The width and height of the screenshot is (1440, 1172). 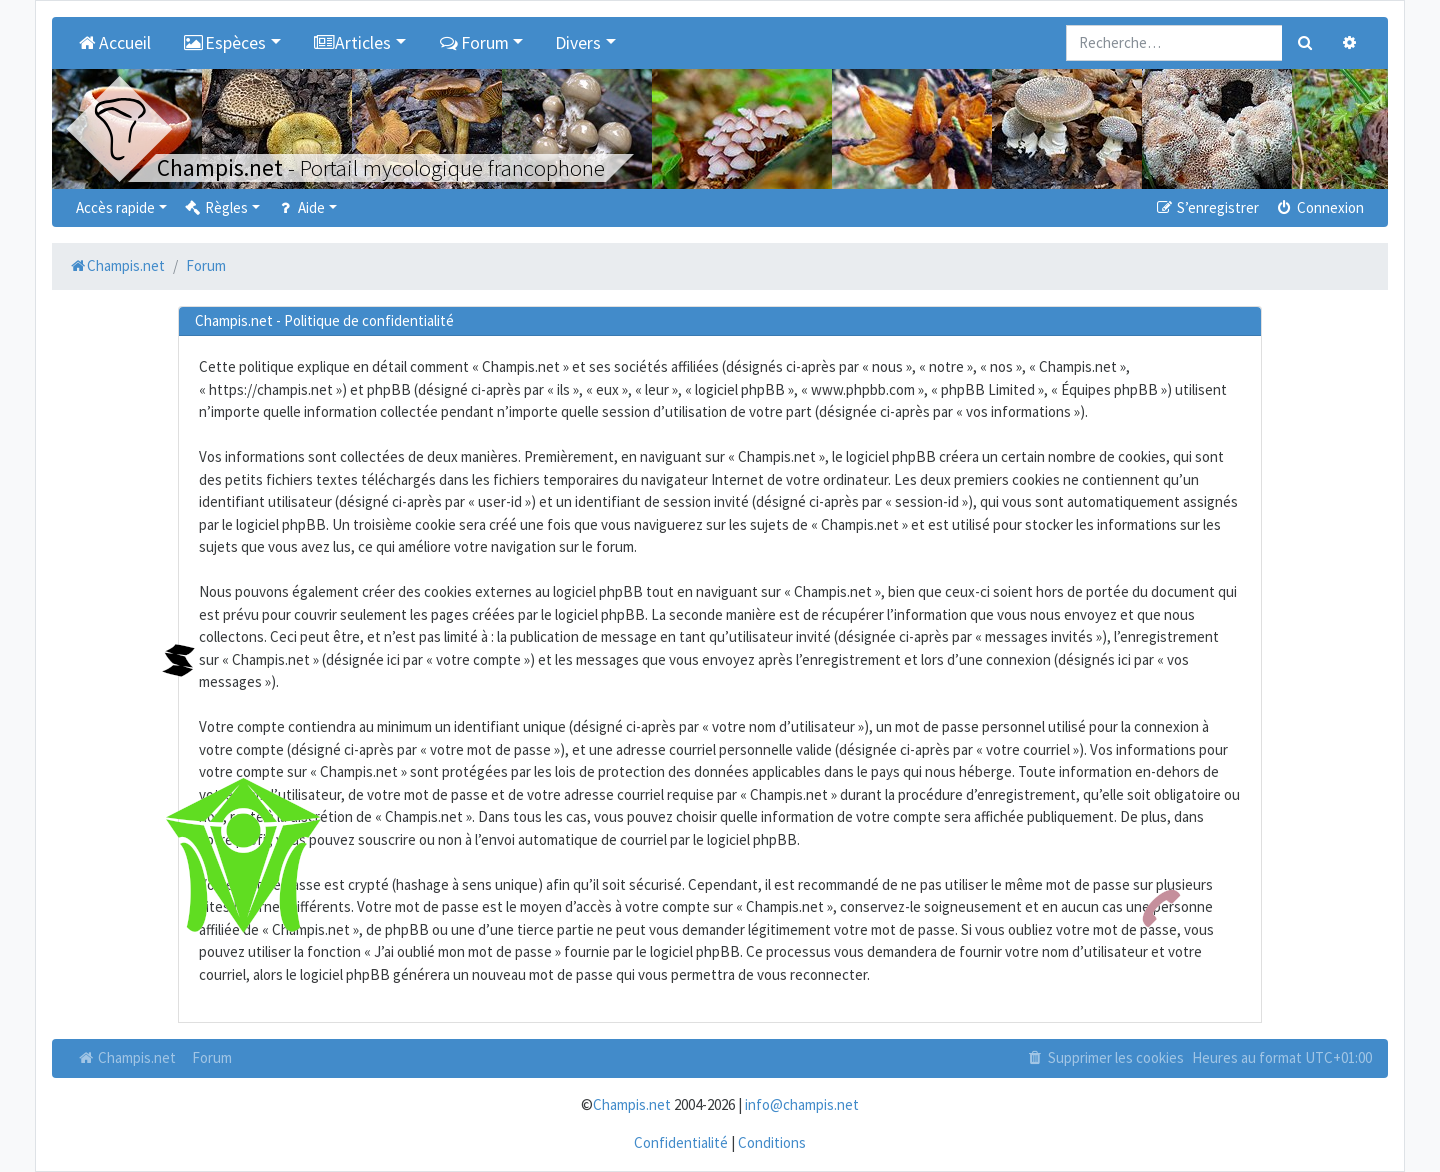 What do you see at coordinates (178, 660) in the screenshot?
I see `view document or note` at bounding box center [178, 660].